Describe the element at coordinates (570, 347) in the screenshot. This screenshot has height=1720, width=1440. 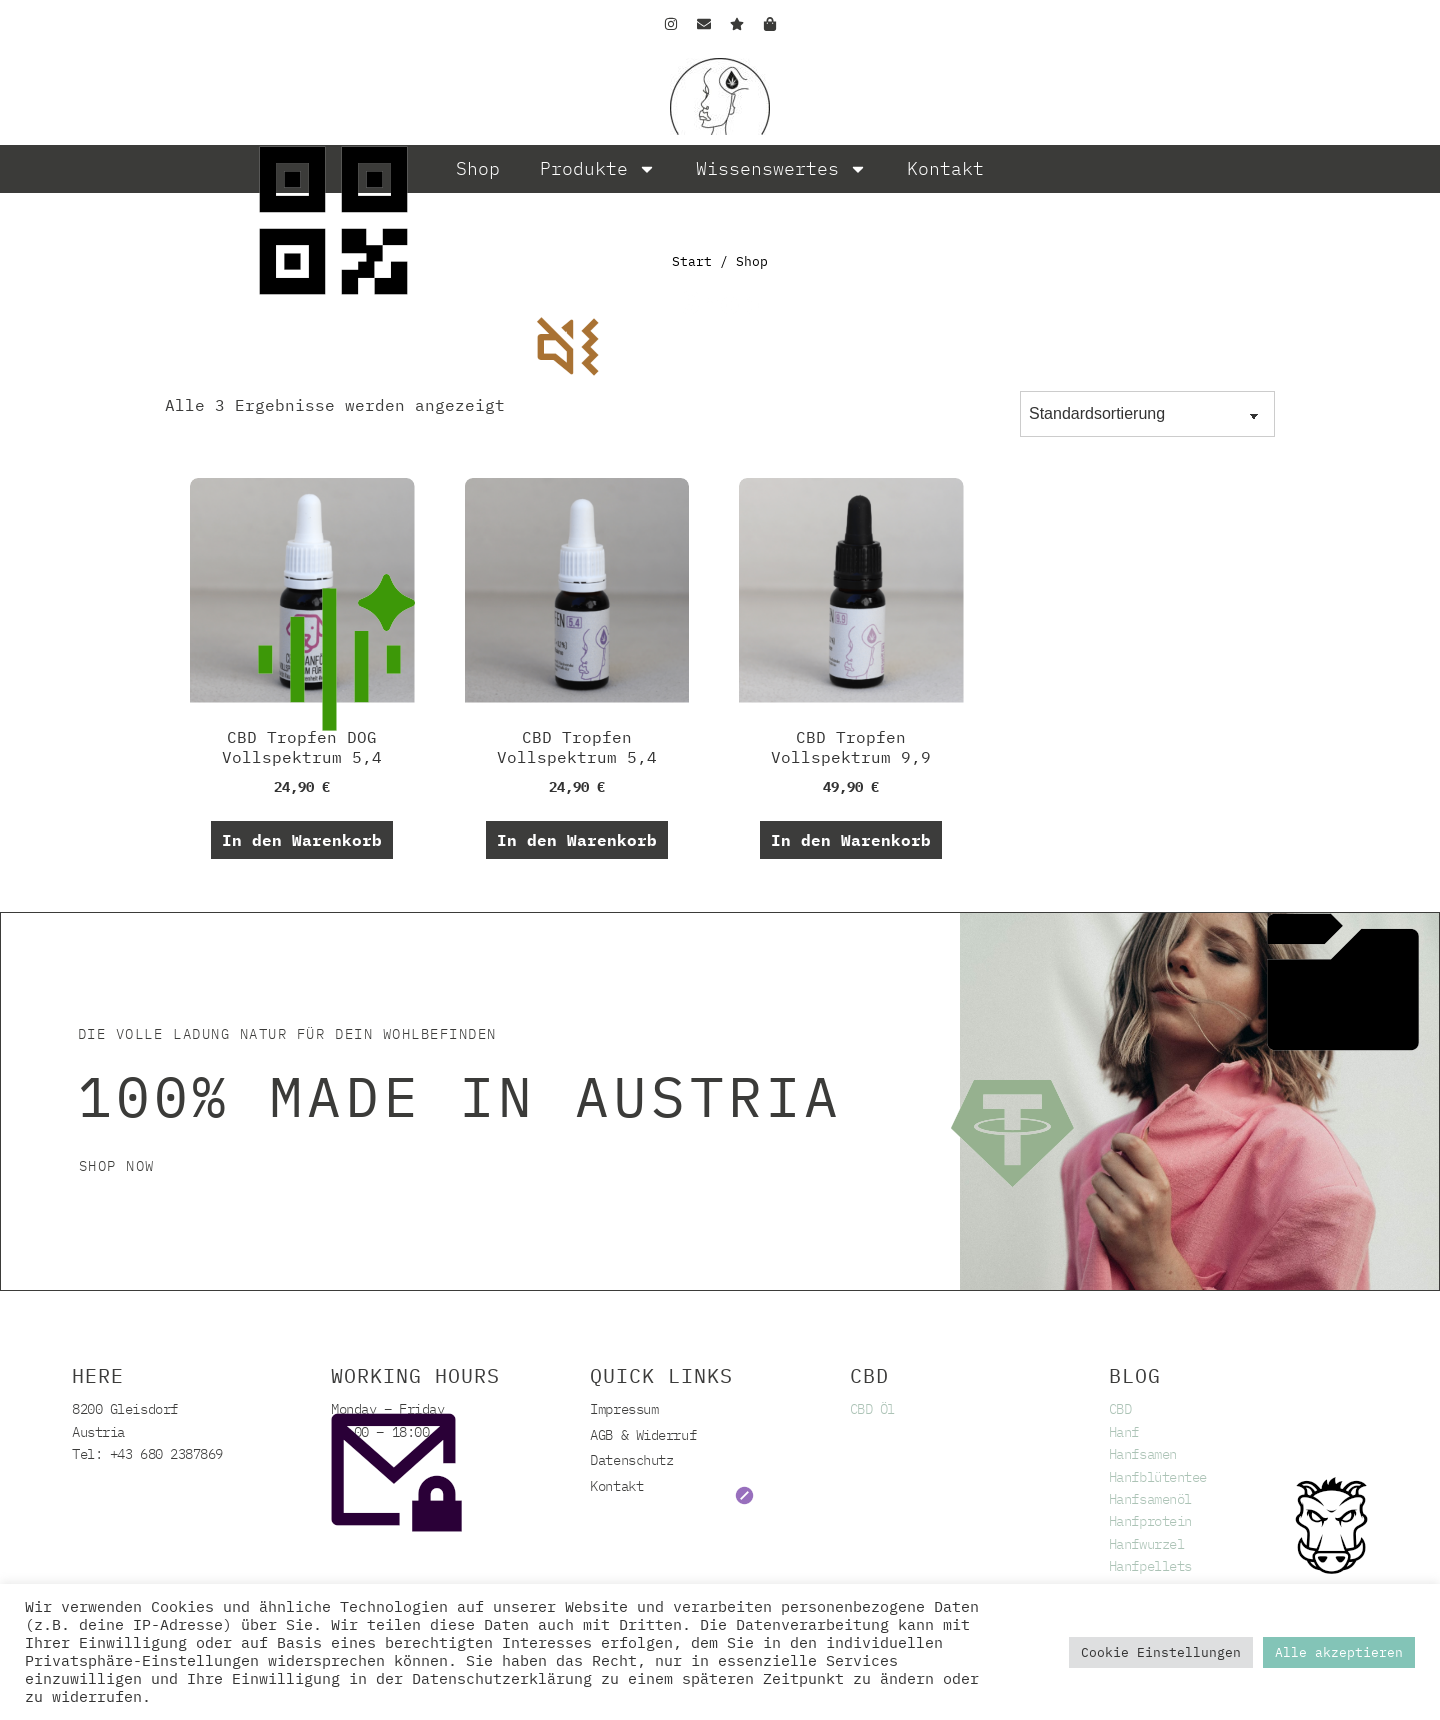
I see `mute sound and enable vibrate mode` at that location.